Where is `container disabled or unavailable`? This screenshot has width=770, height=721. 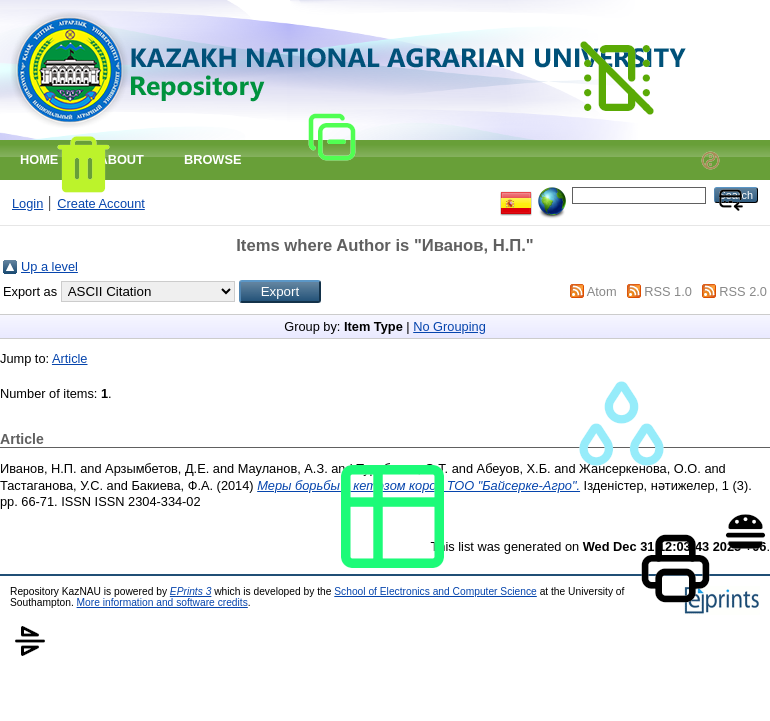
container disabled or unavailable is located at coordinates (617, 78).